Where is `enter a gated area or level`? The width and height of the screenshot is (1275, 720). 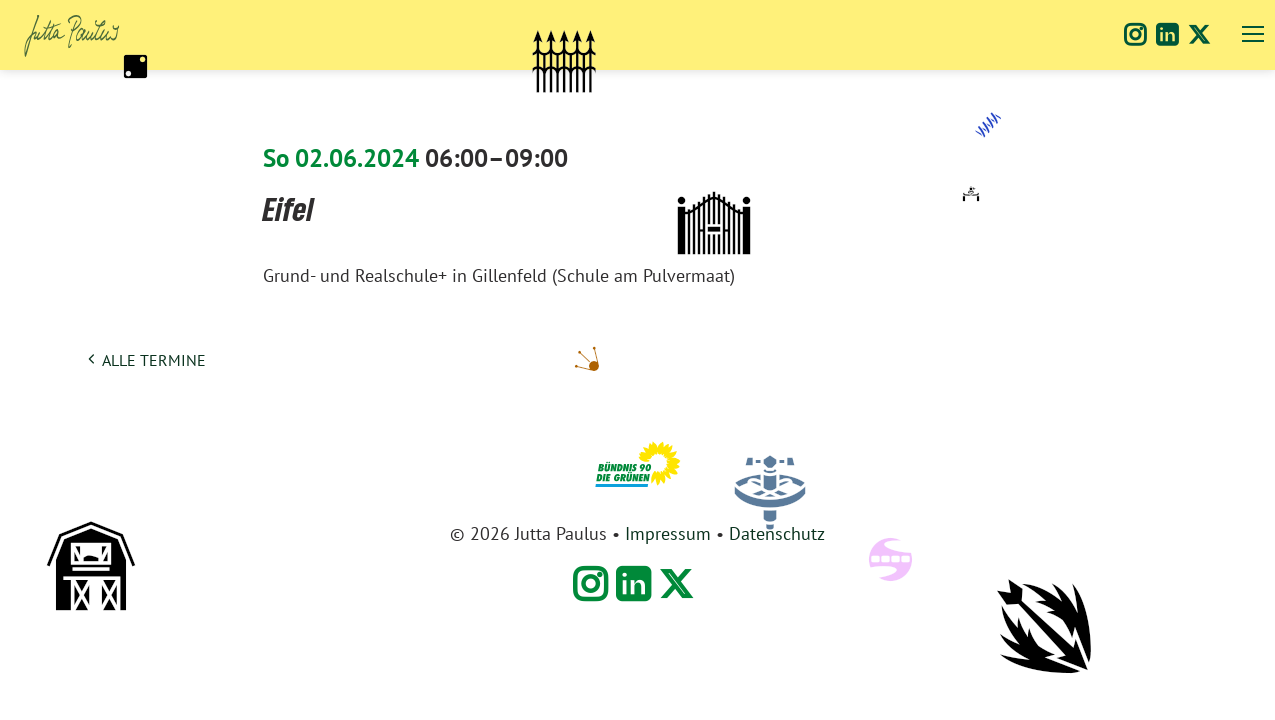
enter a gated area or level is located at coordinates (714, 218).